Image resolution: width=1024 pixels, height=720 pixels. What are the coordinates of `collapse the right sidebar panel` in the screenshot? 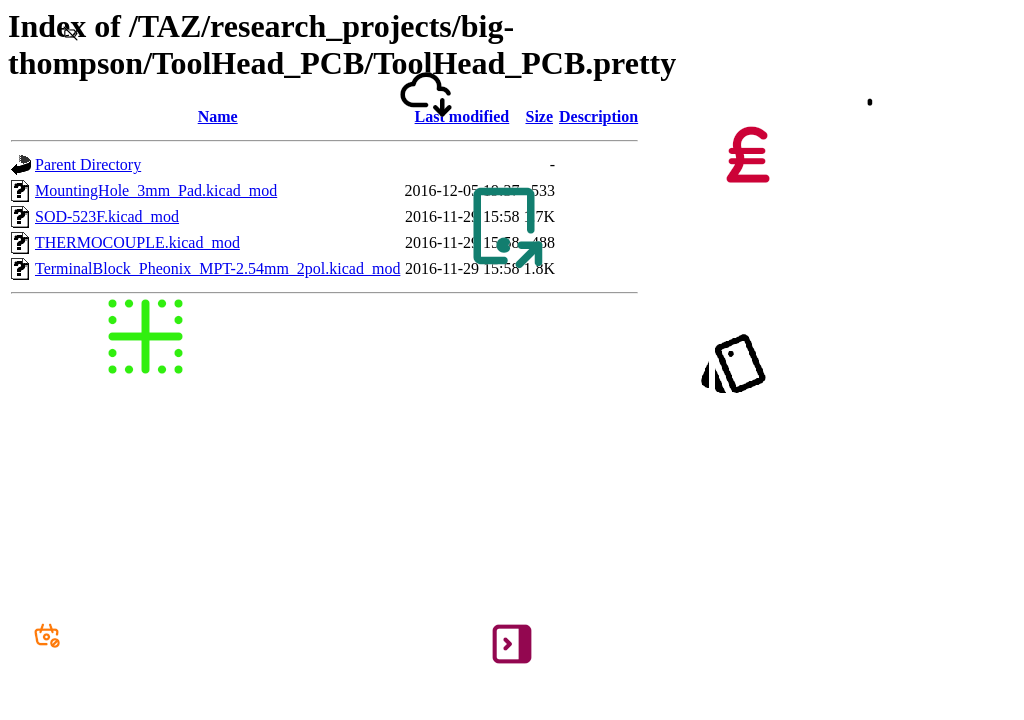 It's located at (512, 644).